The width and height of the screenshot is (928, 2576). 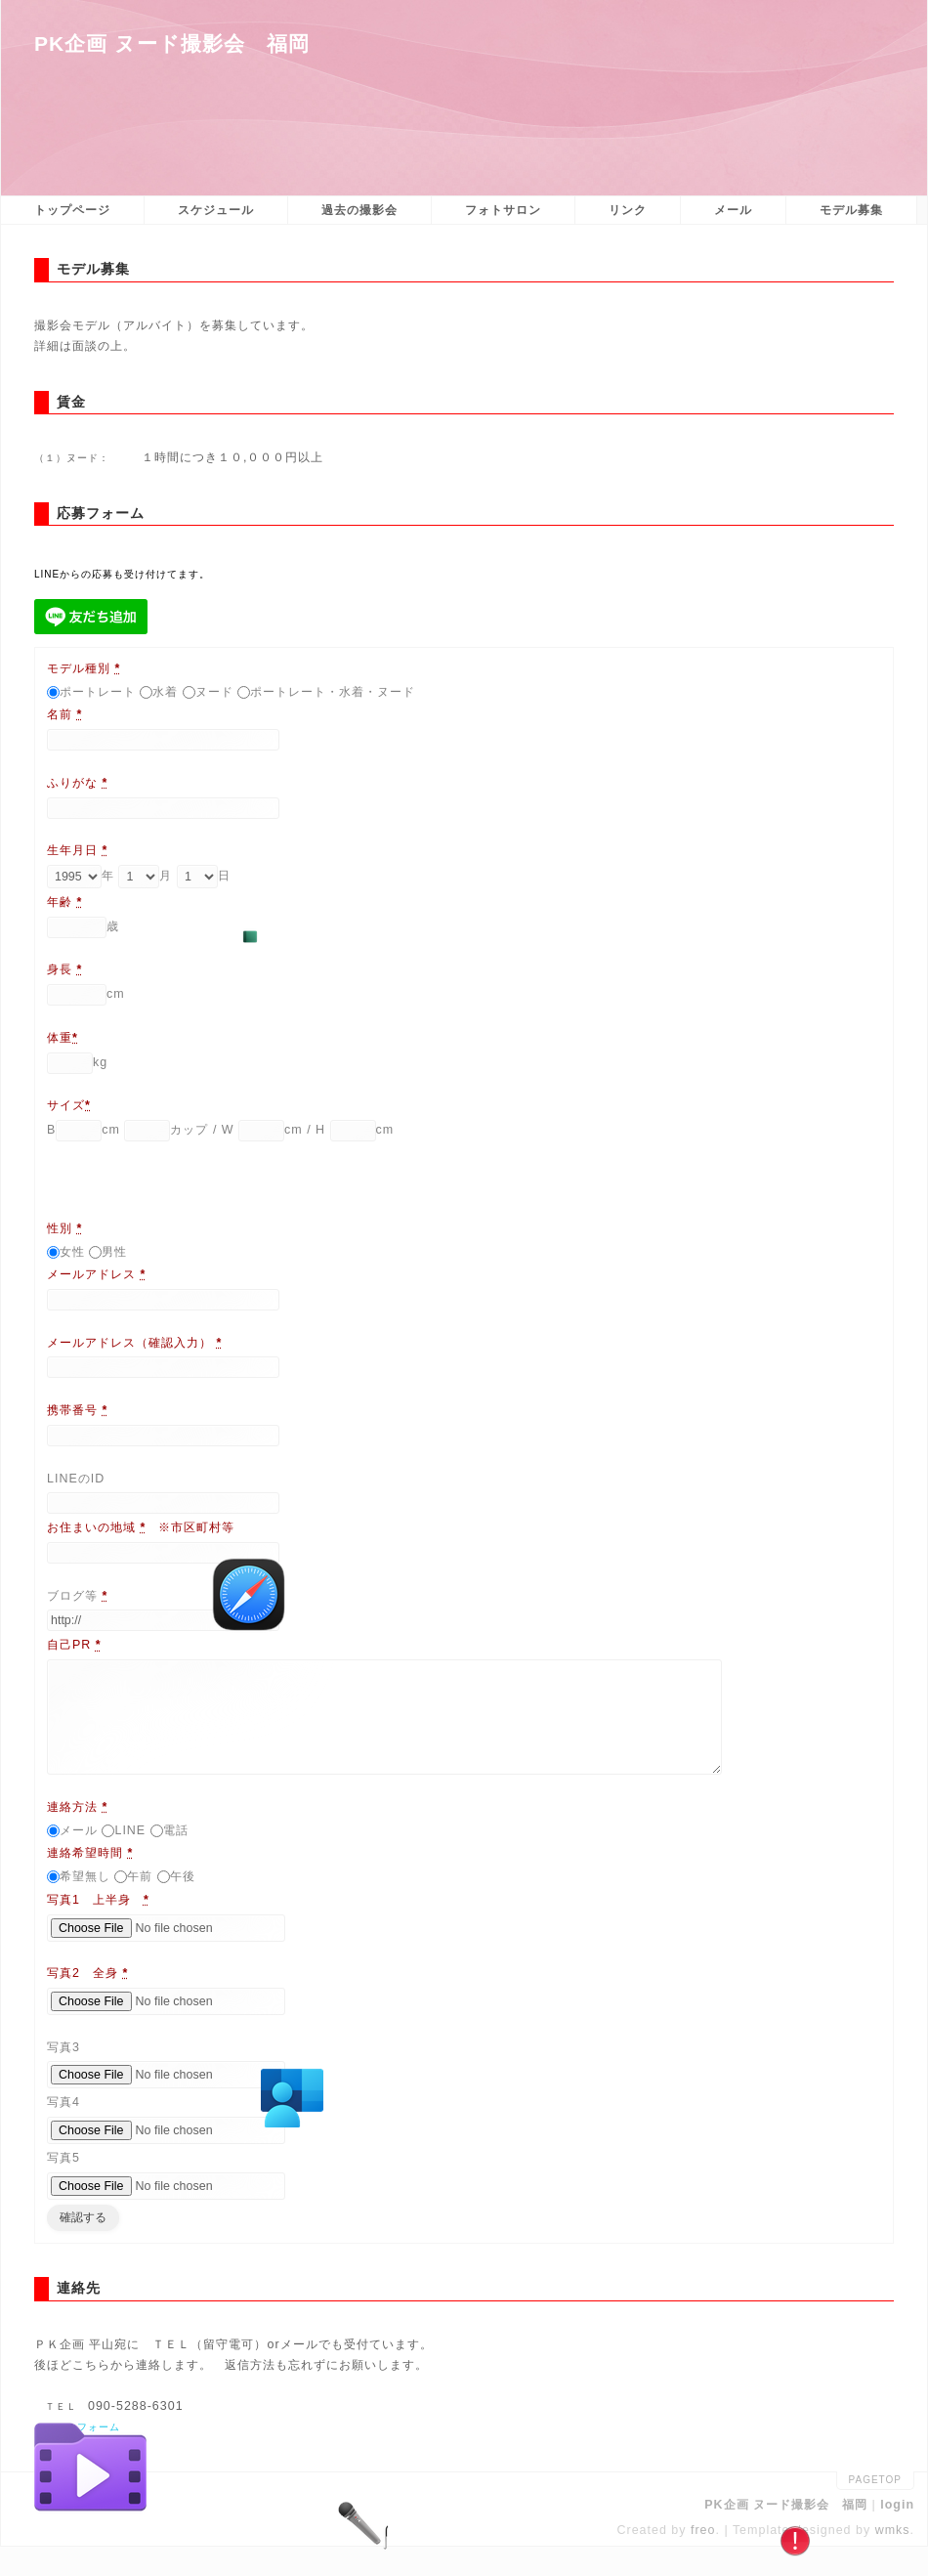 I want to click on open the portal app, so click(x=292, y=2096).